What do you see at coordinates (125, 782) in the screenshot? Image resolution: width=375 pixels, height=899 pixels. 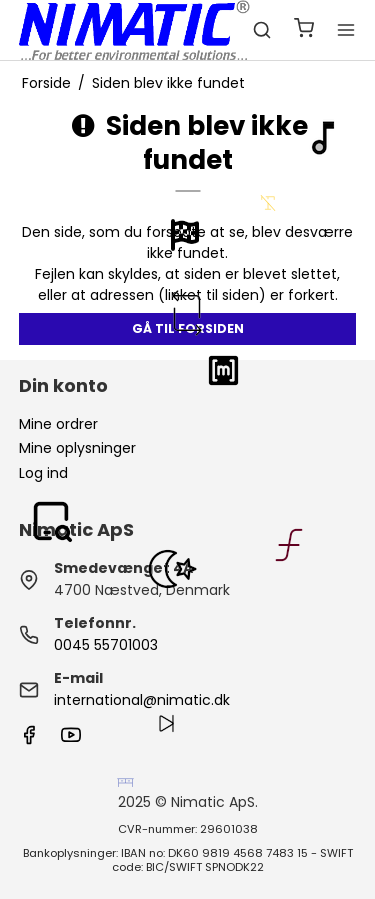 I see `access desk or workspace settings` at bounding box center [125, 782].